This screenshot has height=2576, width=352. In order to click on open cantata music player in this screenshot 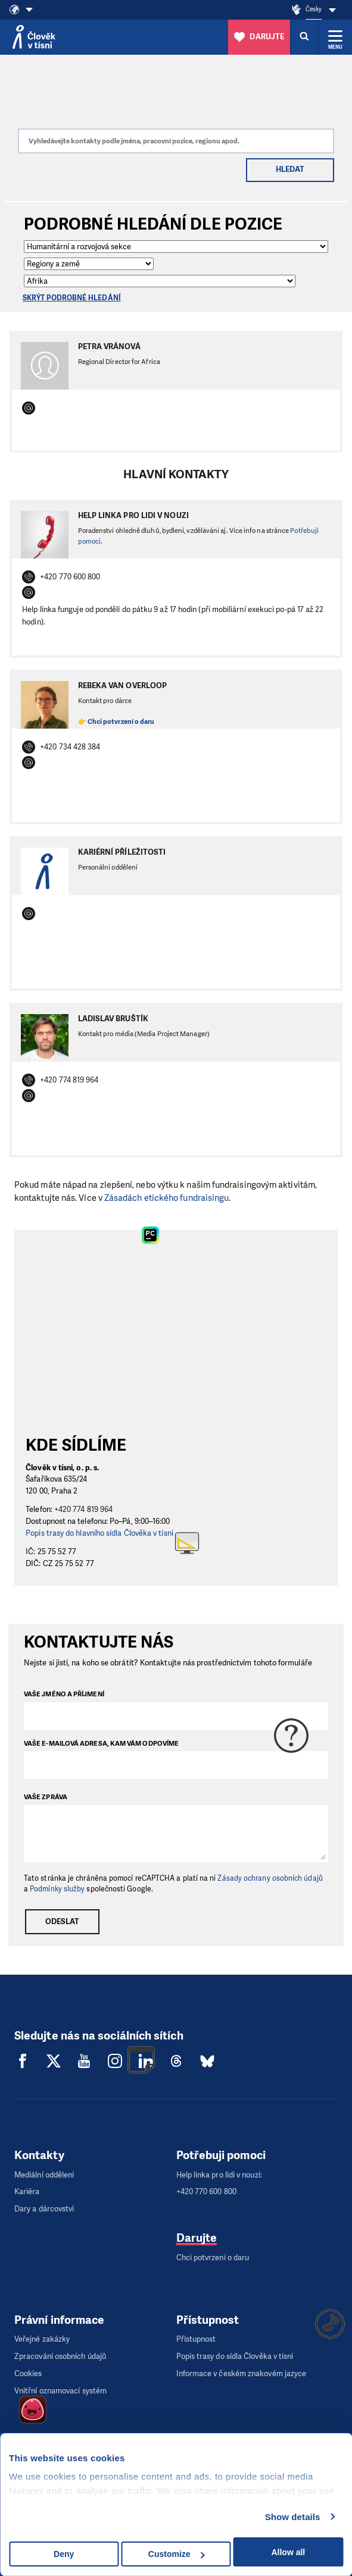, I will do `click(330, 2324)`.